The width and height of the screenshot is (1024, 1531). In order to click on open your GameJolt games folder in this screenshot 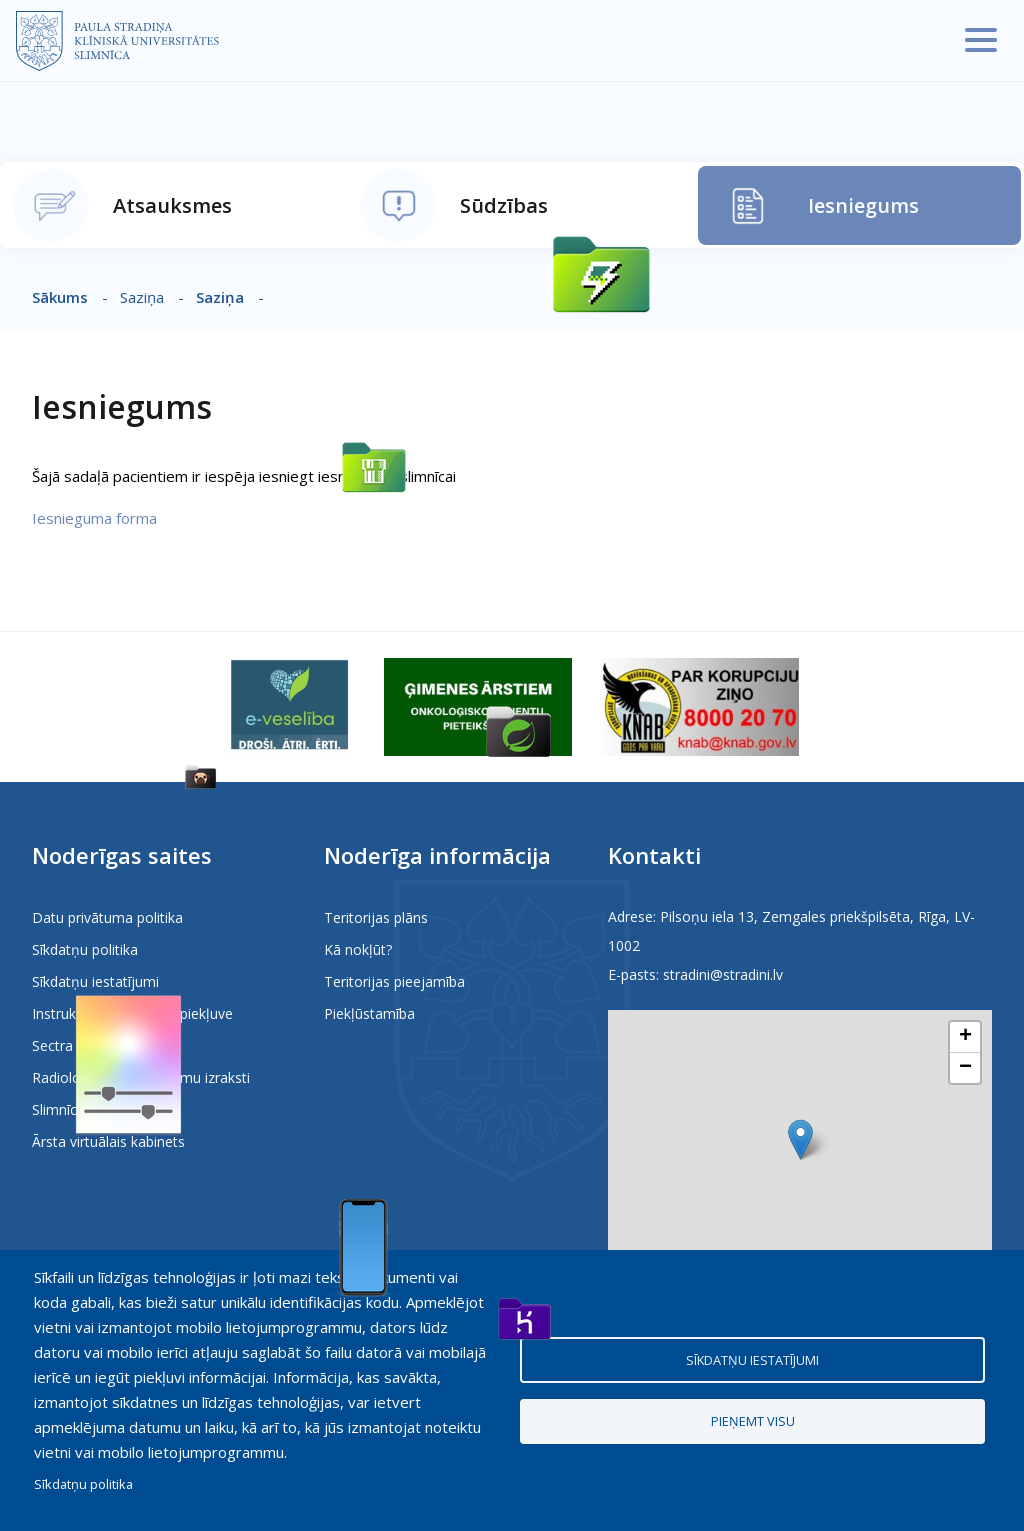, I will do `click(601, 277)`.